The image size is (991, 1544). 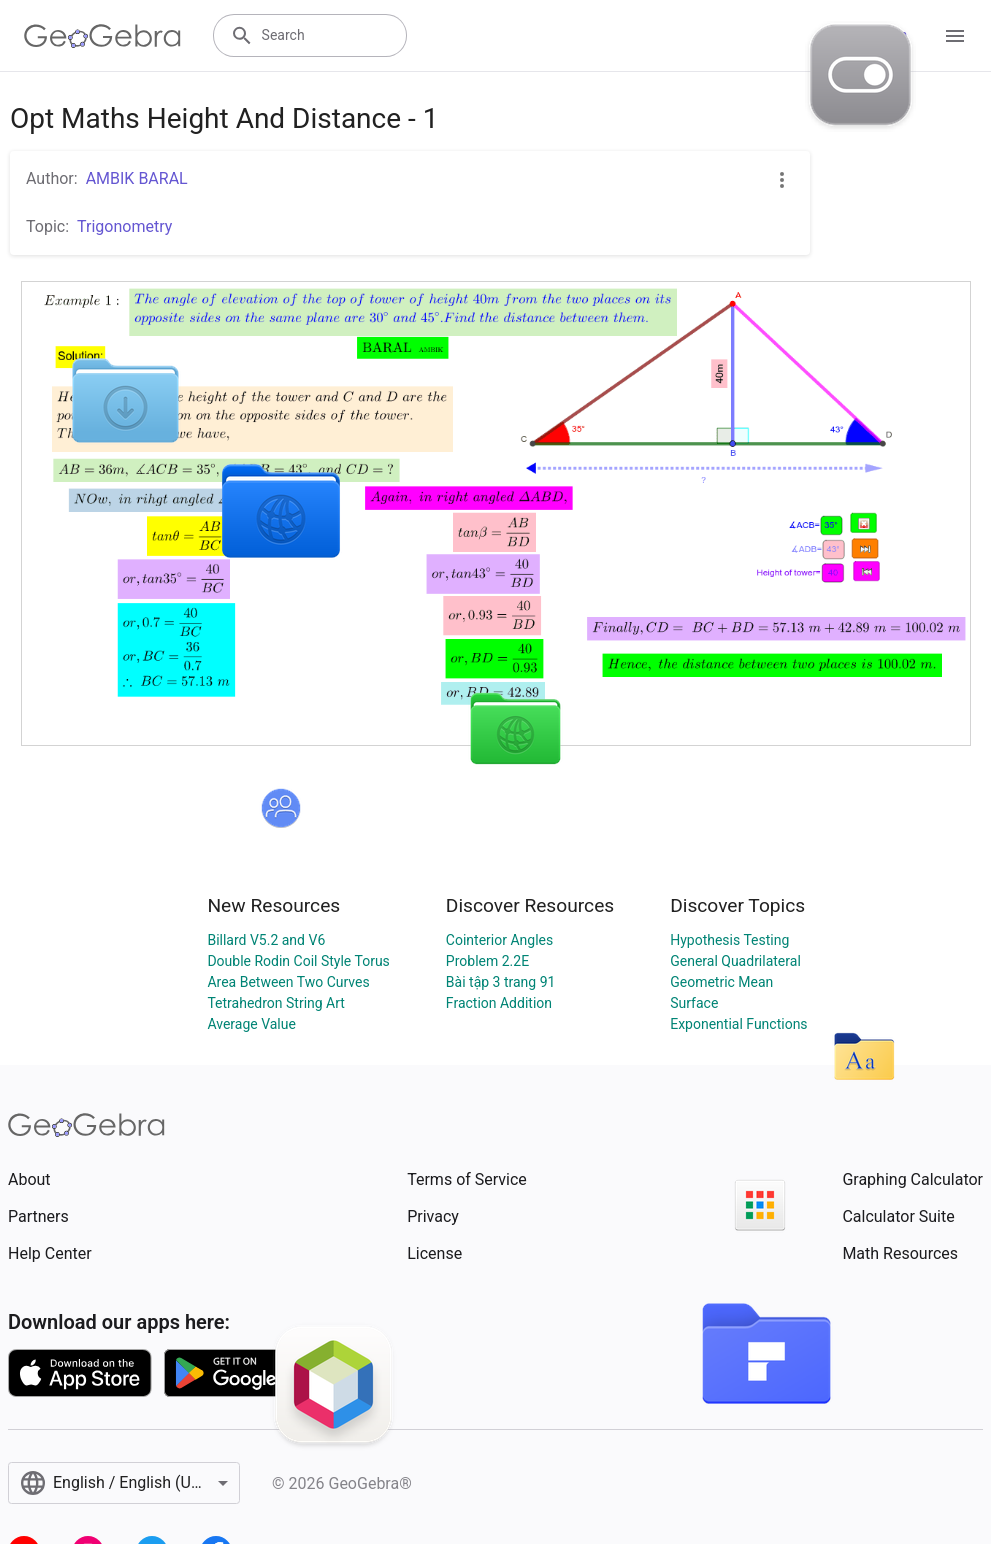 What do you see at coordinates (125, 400) in the screenshot?
I see `open downloads folder` at bounding box center [125, 400].